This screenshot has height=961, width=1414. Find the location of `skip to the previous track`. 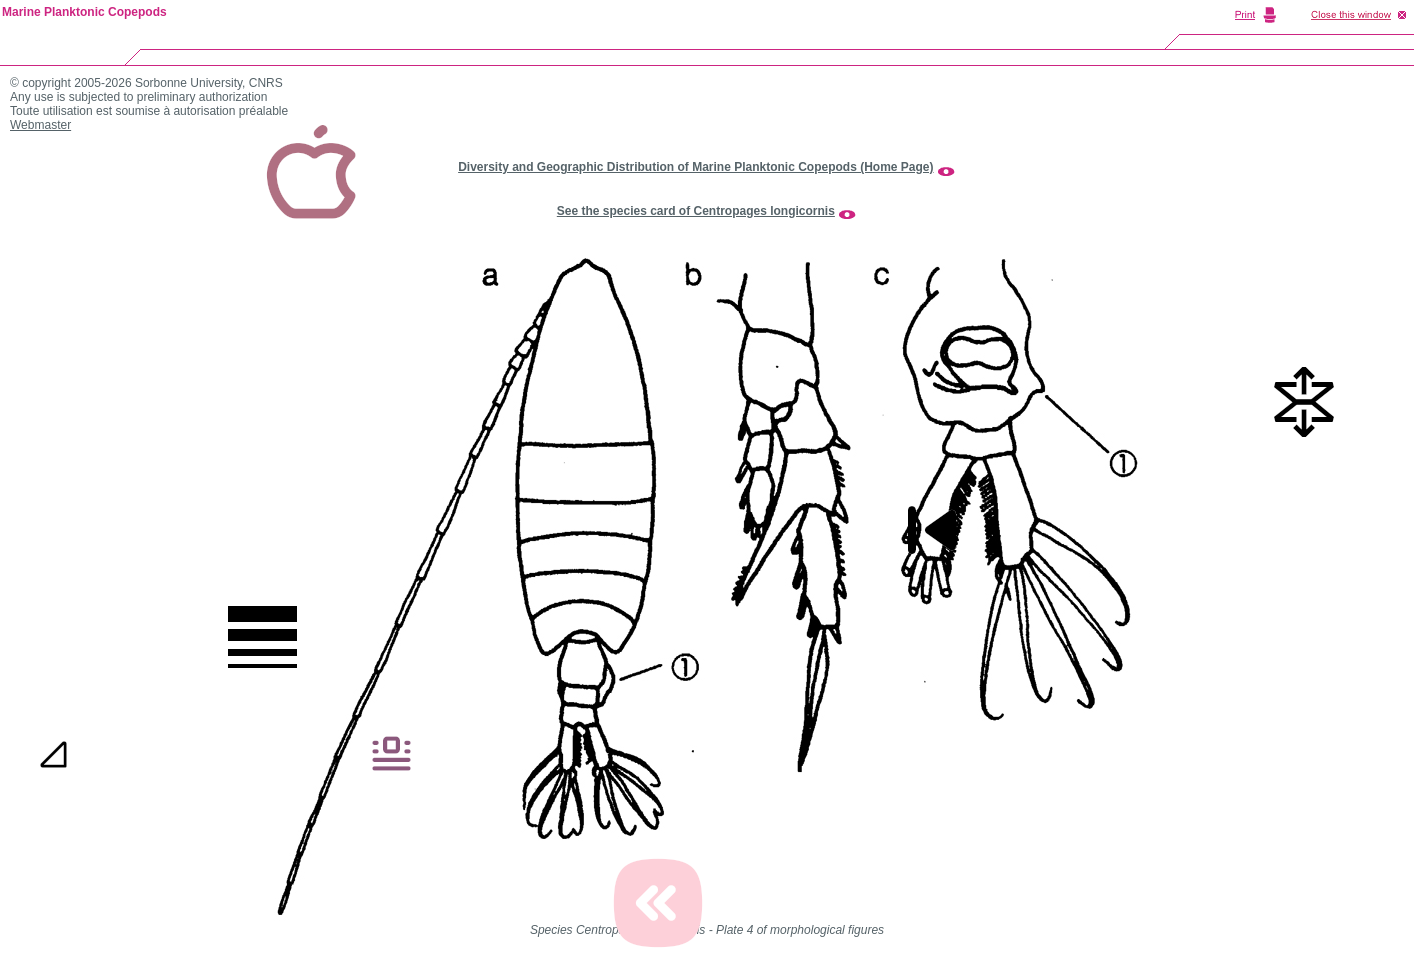

skip to the previous track is located at coordinates (932, 530).